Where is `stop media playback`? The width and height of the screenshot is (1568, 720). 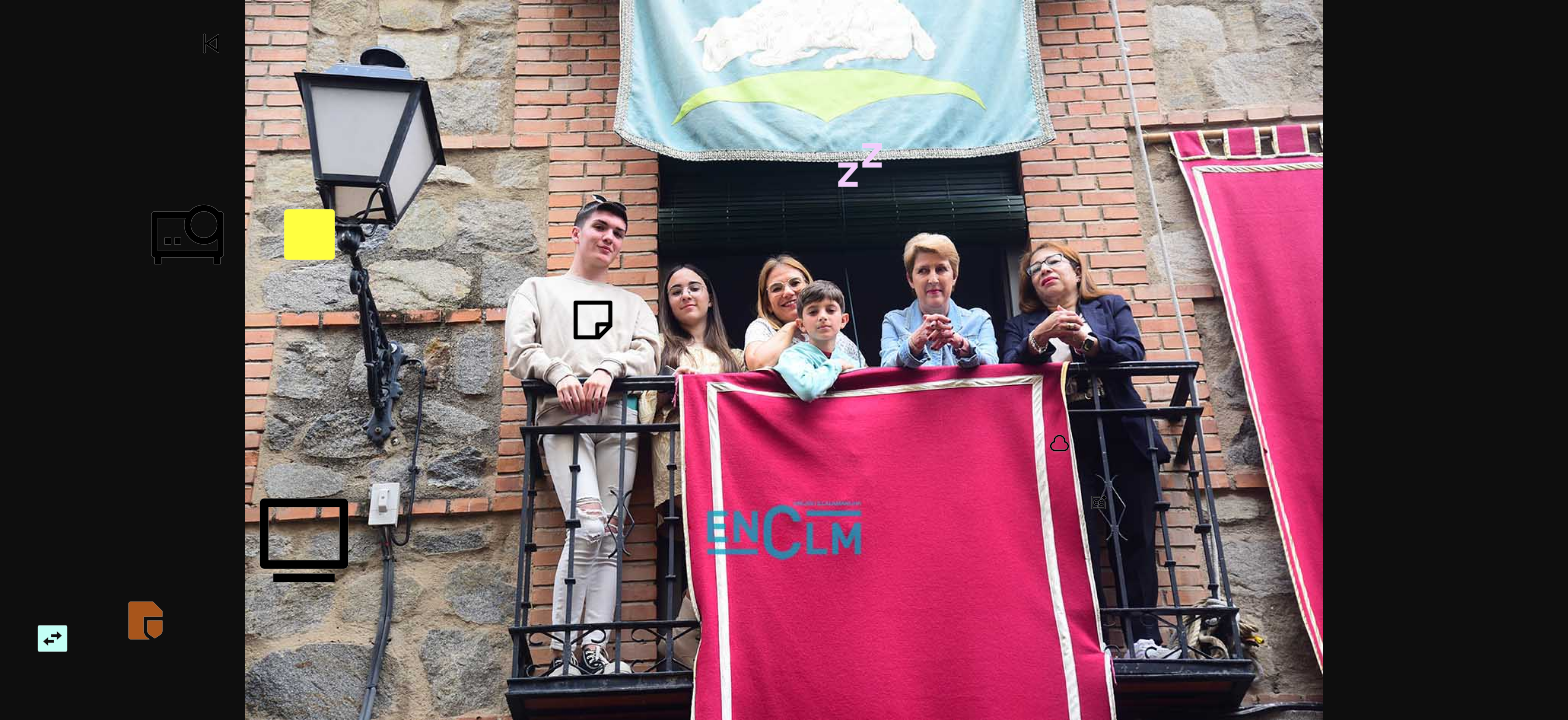 stop media playback is located at coordinates (309, 234).